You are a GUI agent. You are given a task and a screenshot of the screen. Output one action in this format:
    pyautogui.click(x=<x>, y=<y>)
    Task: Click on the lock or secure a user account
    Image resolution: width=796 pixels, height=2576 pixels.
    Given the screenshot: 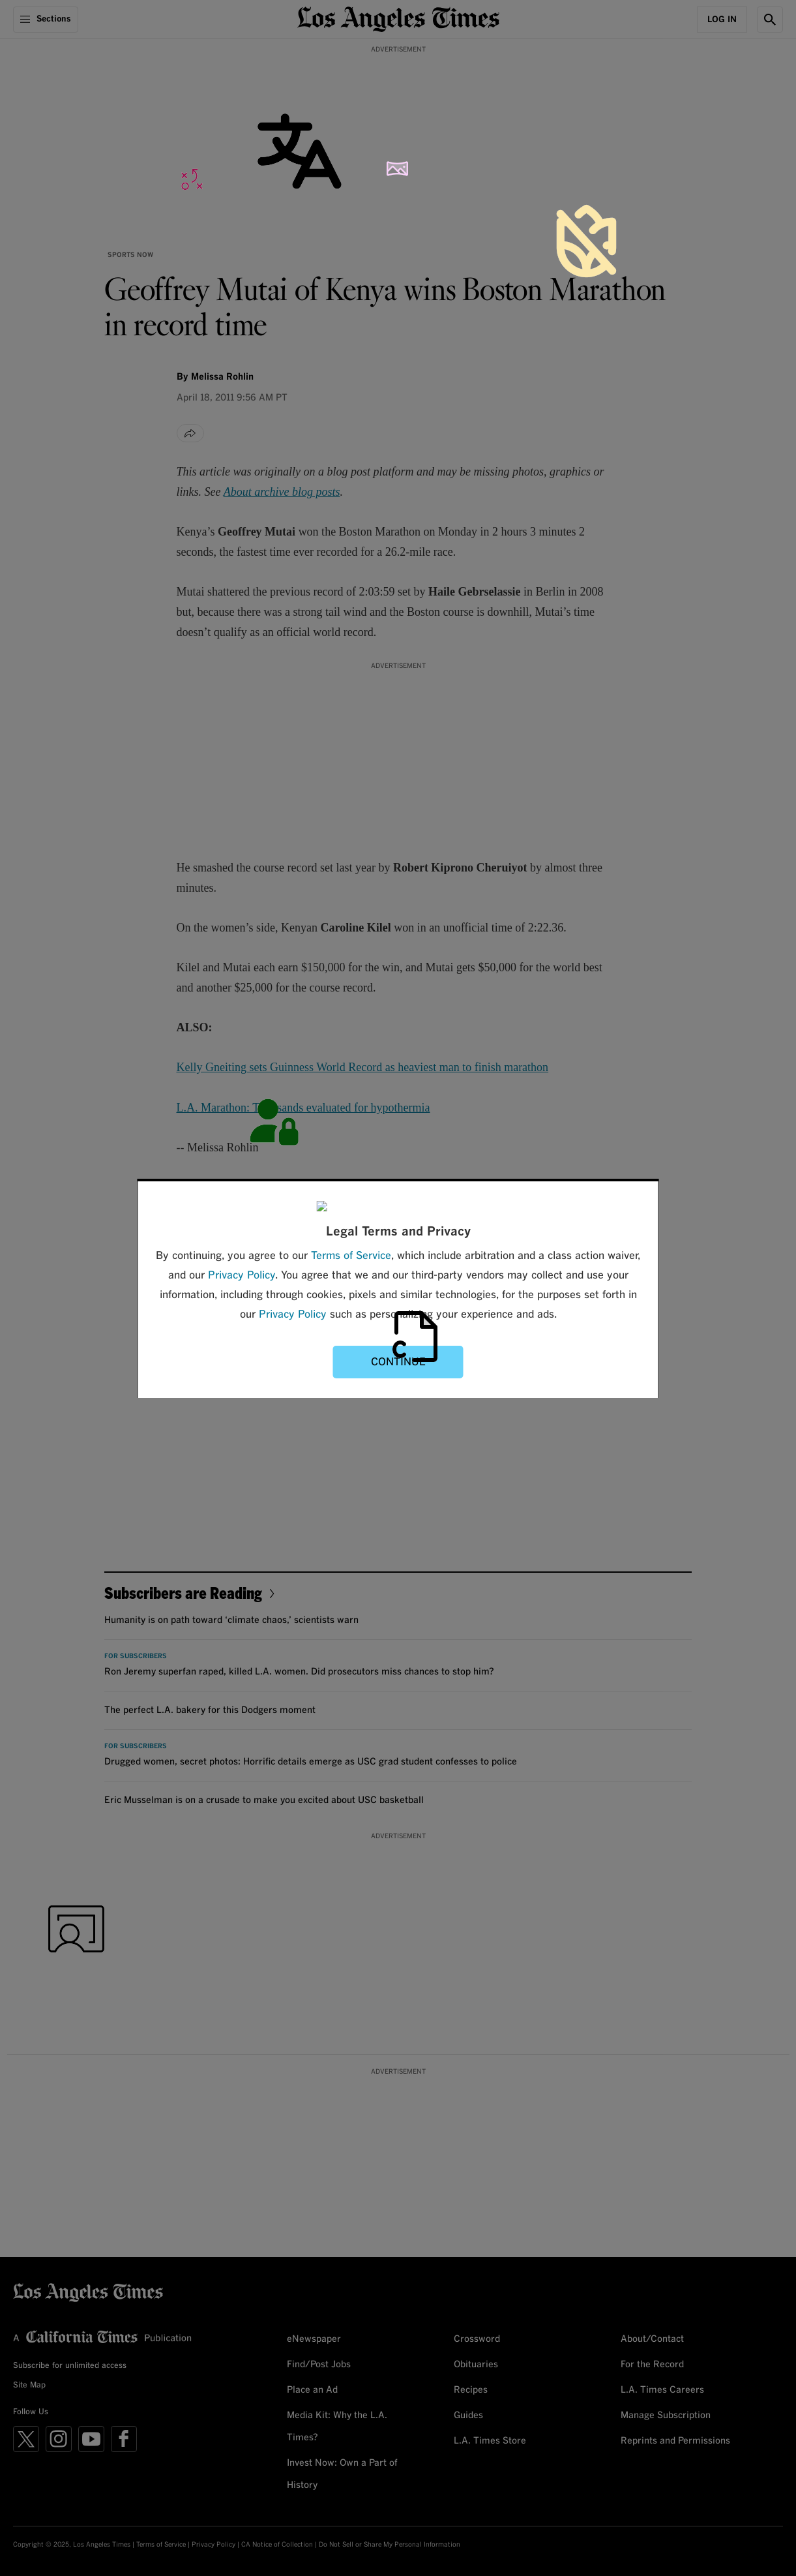 What is the action you would take?
    pyautogui.click(x=273, y=1120)
    